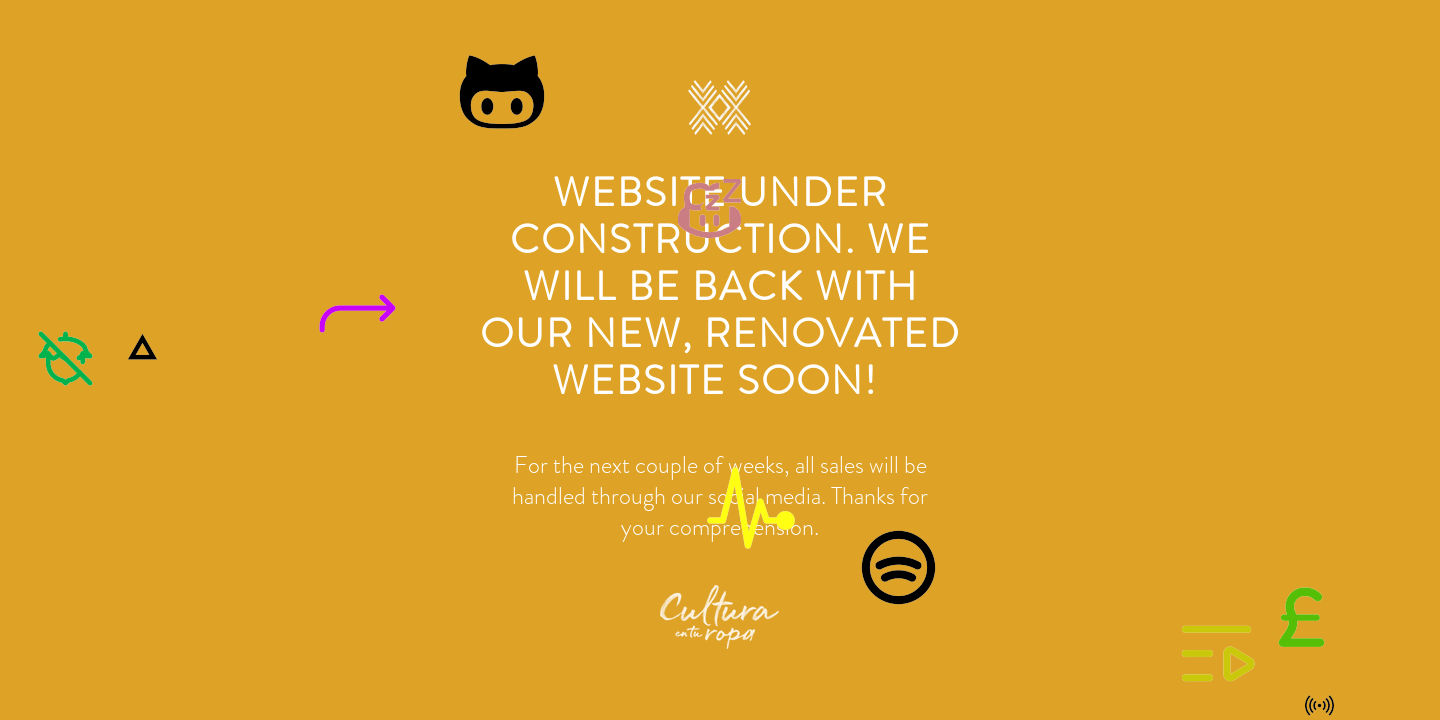 The height and width of the screenshot is (720, 1440). What do you see at coordinates (751, 508) in the screenshot?
I see `view activity or health metrics` at bounding box center [751, 508].